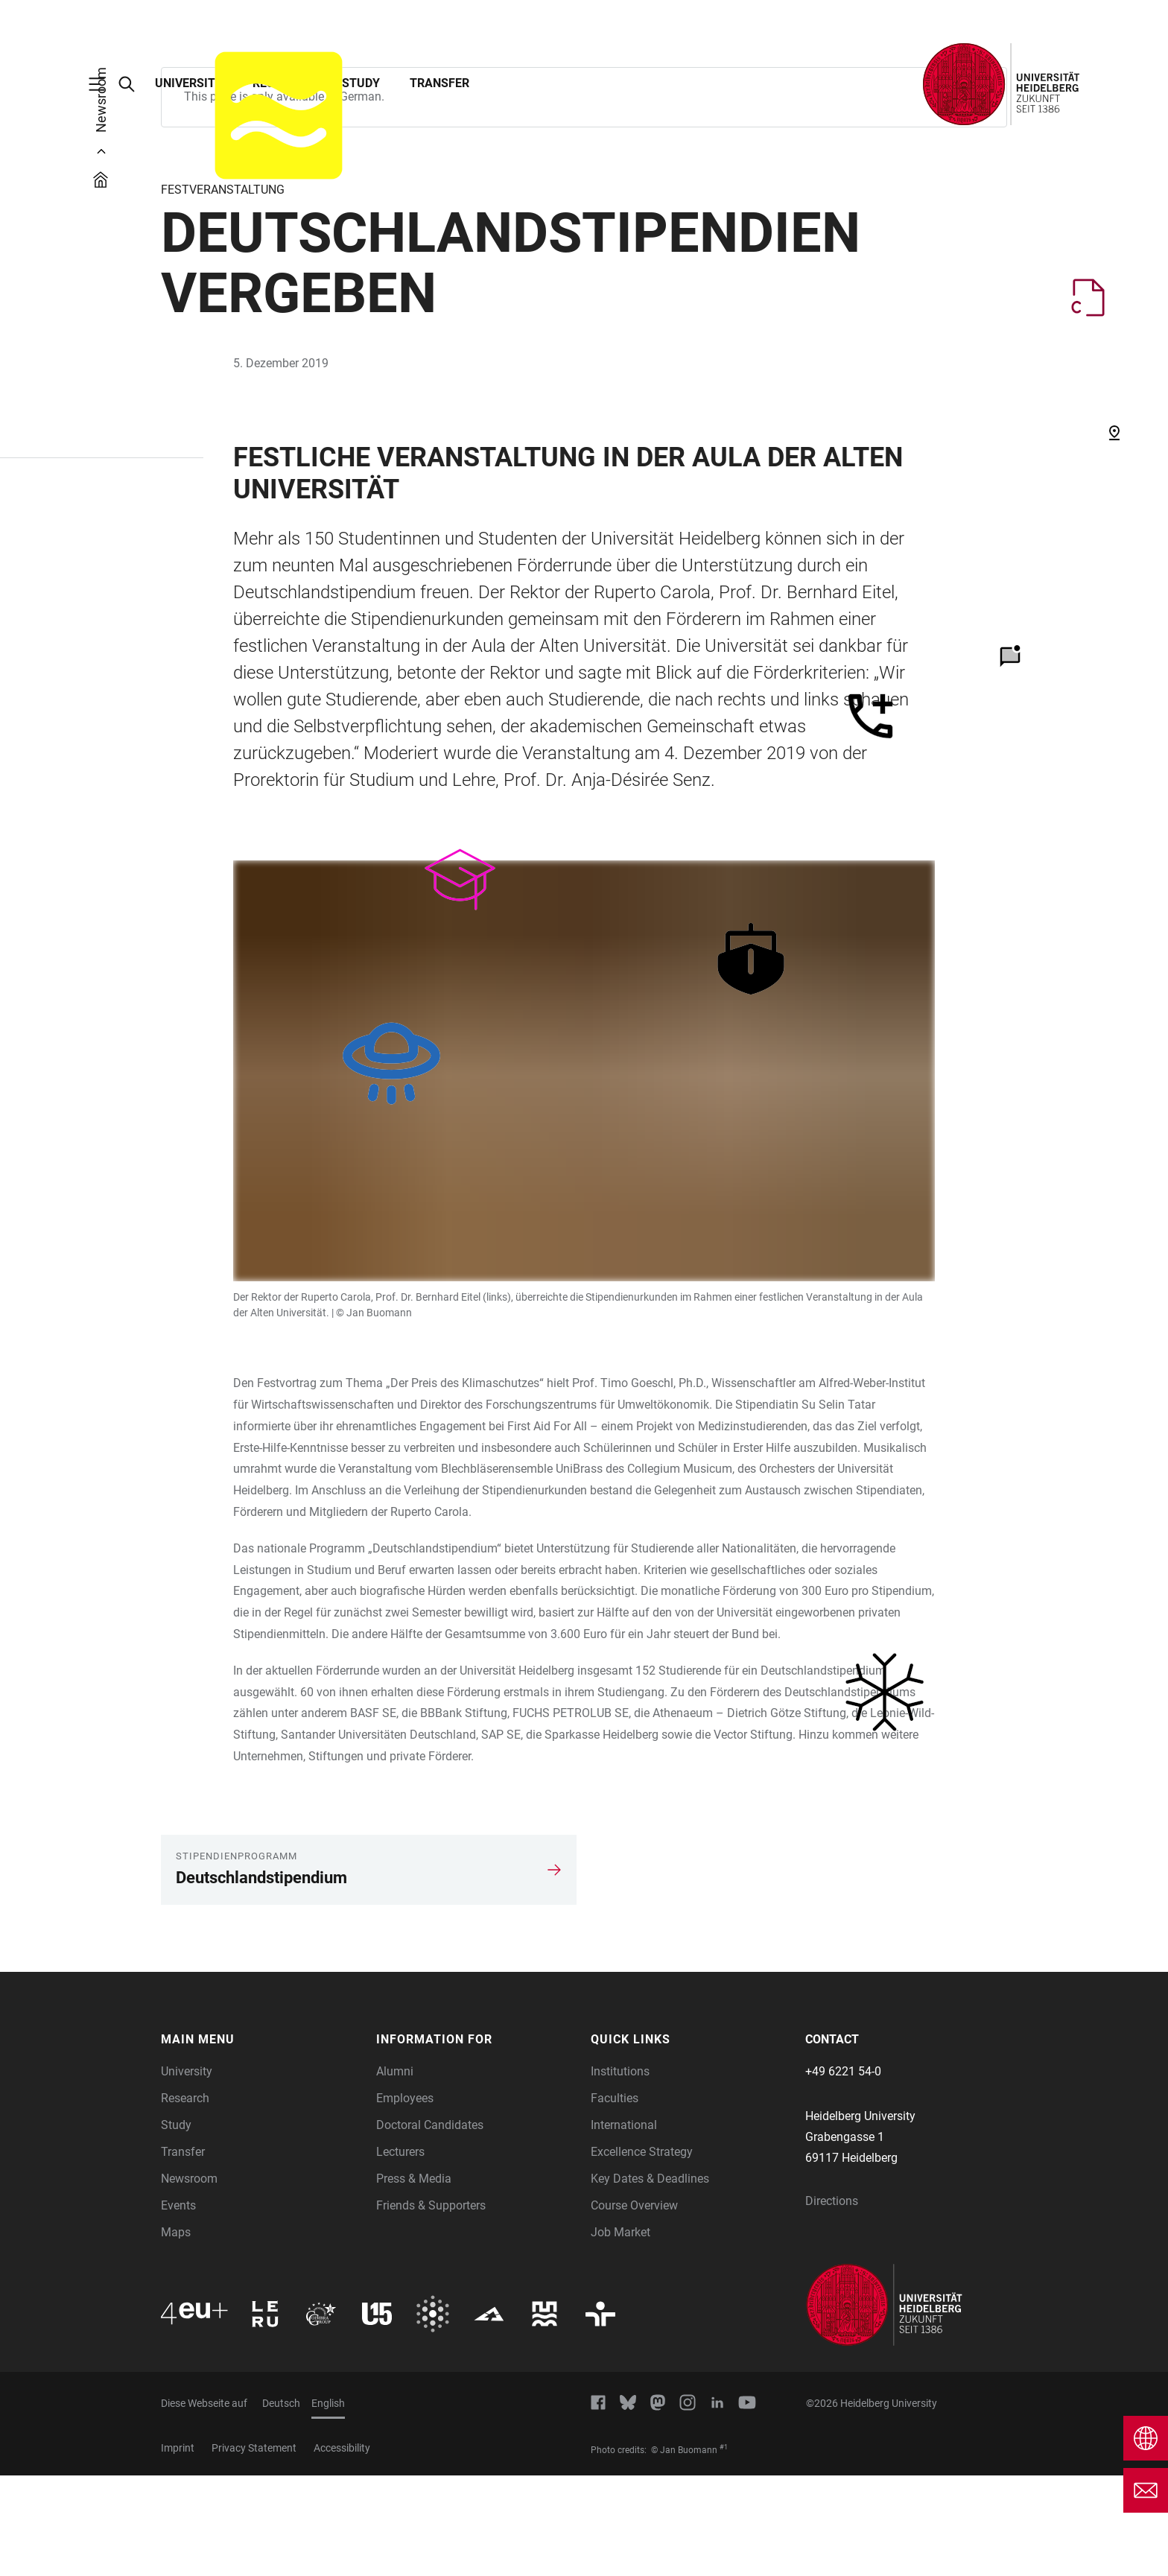 The height and width of the screenshot is (2576, 1168). Describe the element at coordinates (870, 716) in the screenshot. I see `add a new contact to your phone` at that location.